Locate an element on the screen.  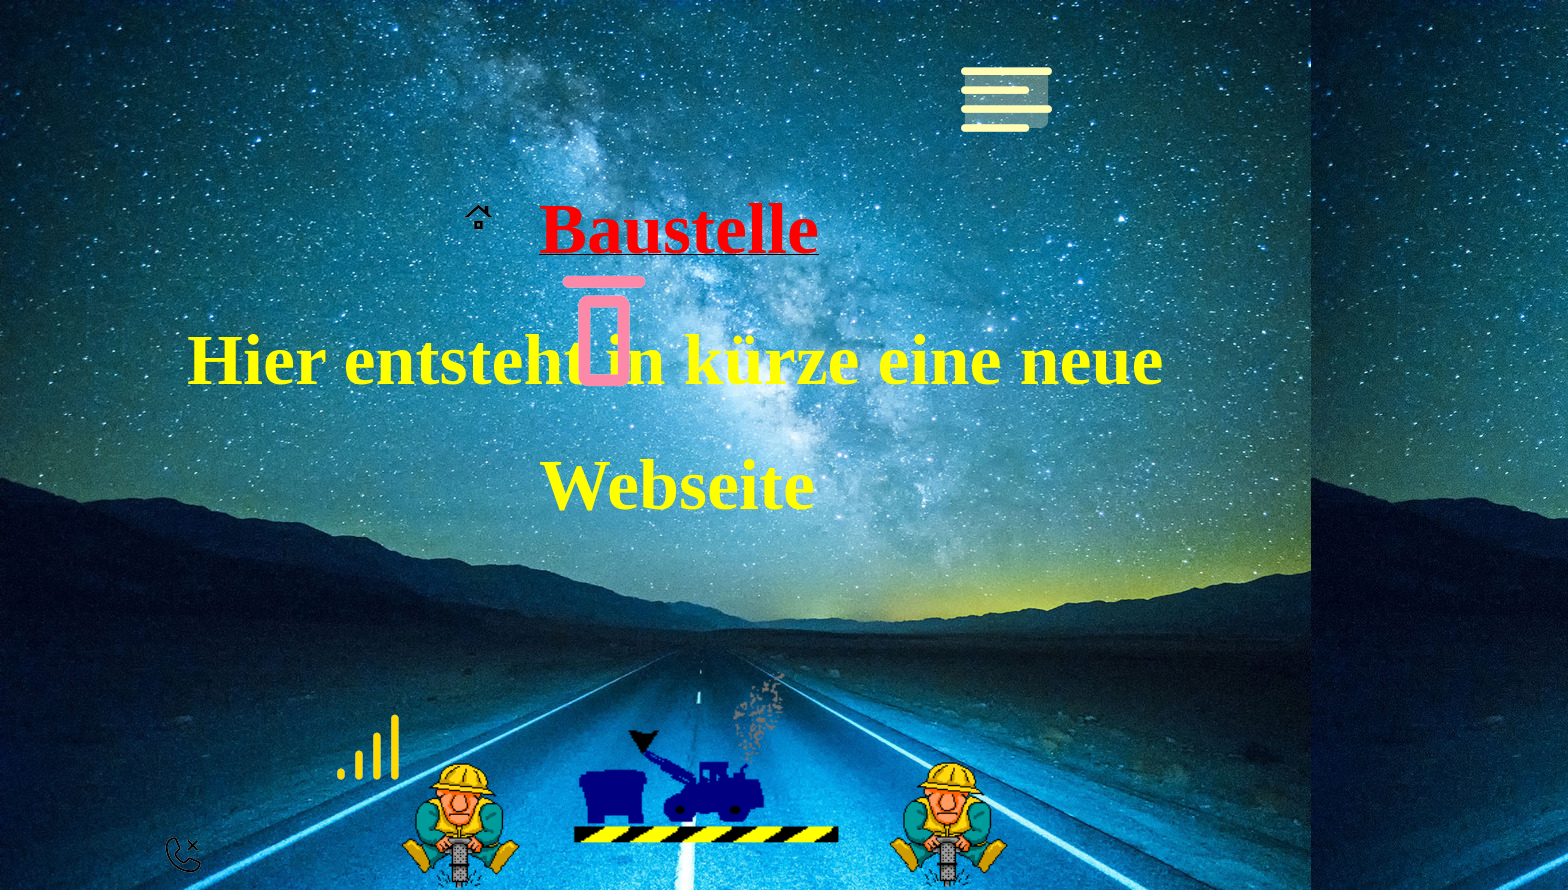
indicates strong cellular network connection is located at coordinates (380, 743).